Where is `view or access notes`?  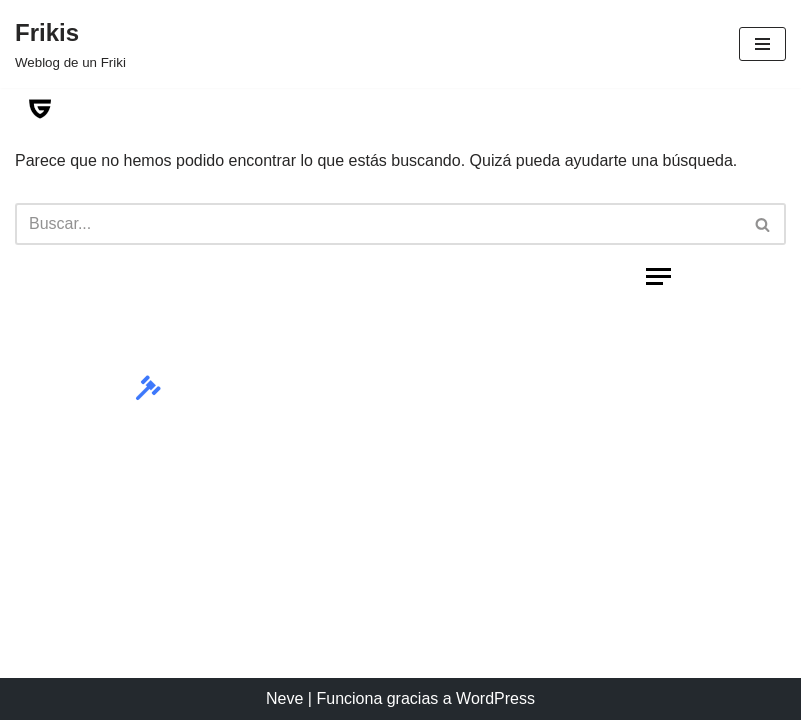
view or access notes is located at coordinates (658, 276).